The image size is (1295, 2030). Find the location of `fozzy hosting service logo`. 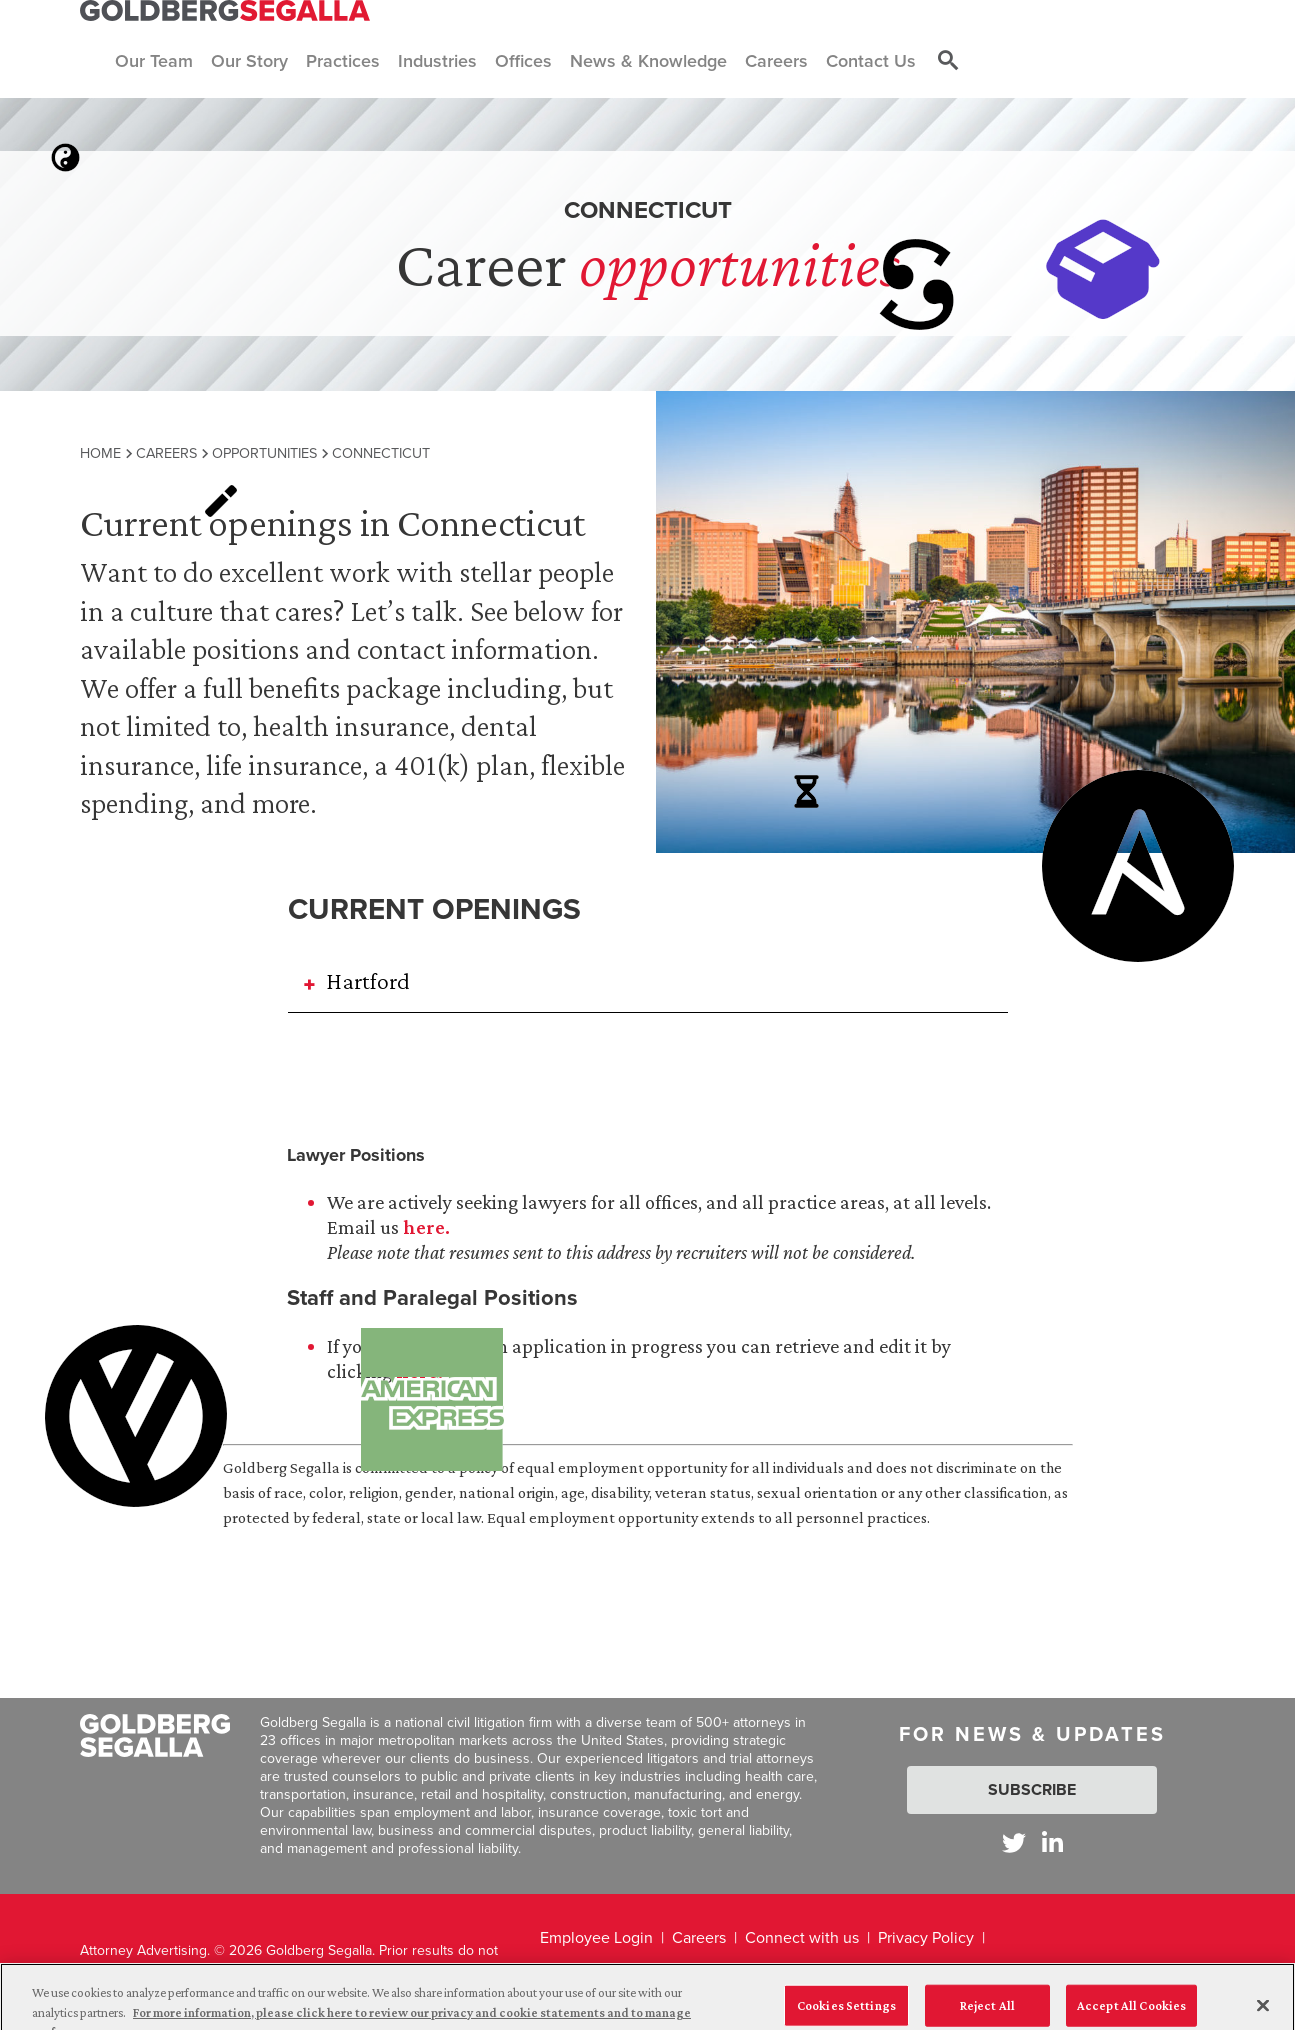

fozzy hosting service logo is located at coordinates (136, 1416).